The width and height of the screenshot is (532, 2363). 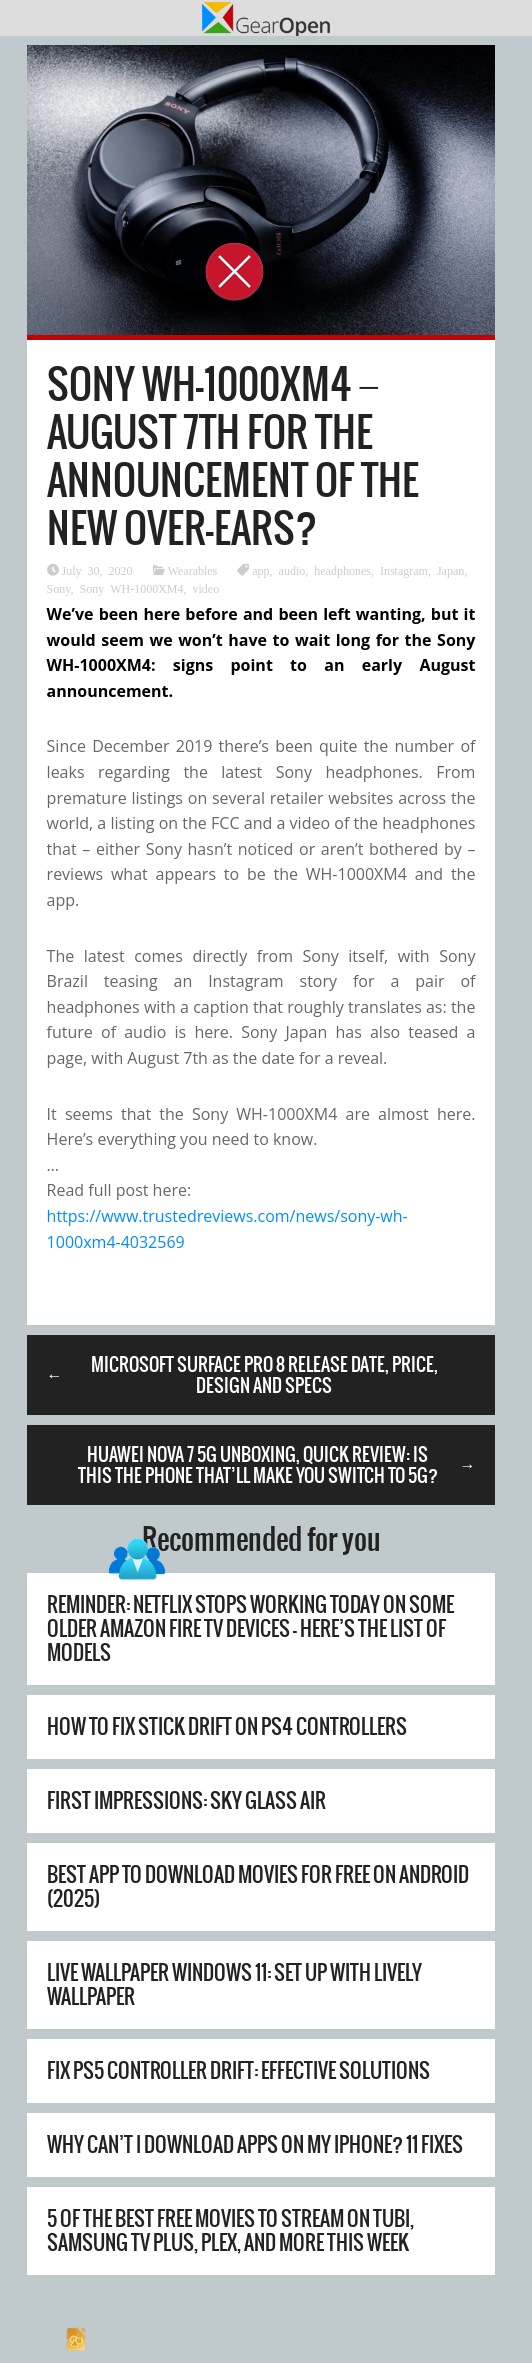 I want to click on open the community app, so click(x=137, y=1559).